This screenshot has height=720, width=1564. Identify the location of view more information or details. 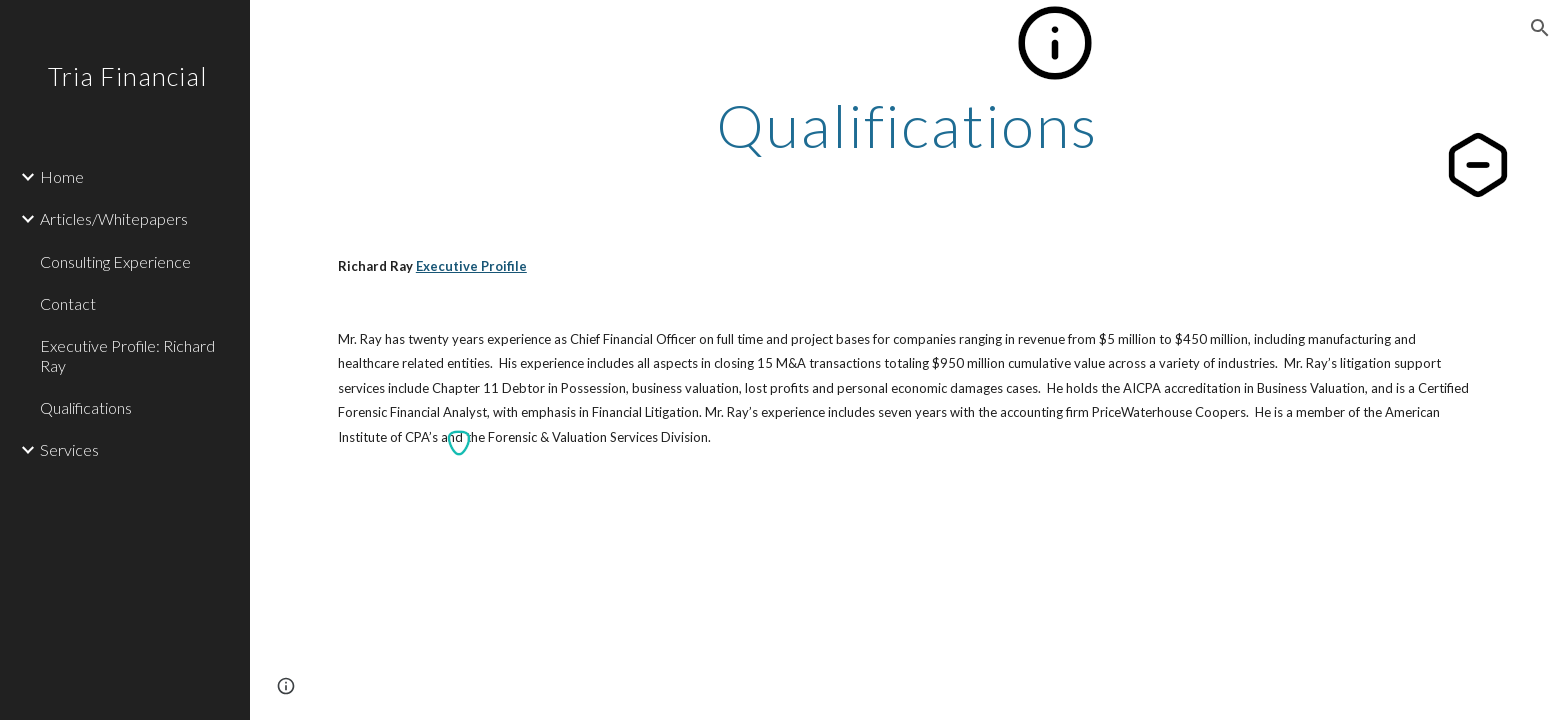
(1055, 43).